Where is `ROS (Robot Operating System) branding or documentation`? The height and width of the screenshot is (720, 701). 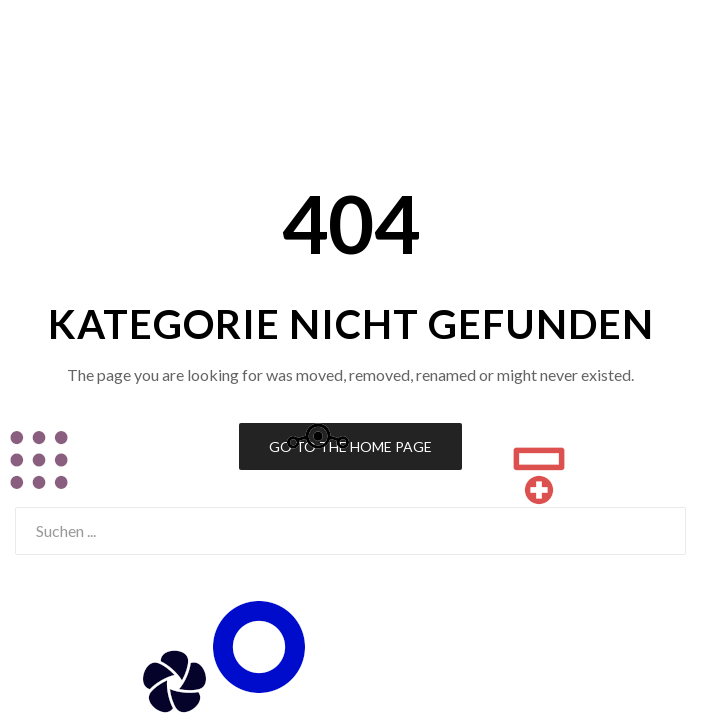 ROS (Robot Operating System) branding or documentation is located at coordinates (39, 460).